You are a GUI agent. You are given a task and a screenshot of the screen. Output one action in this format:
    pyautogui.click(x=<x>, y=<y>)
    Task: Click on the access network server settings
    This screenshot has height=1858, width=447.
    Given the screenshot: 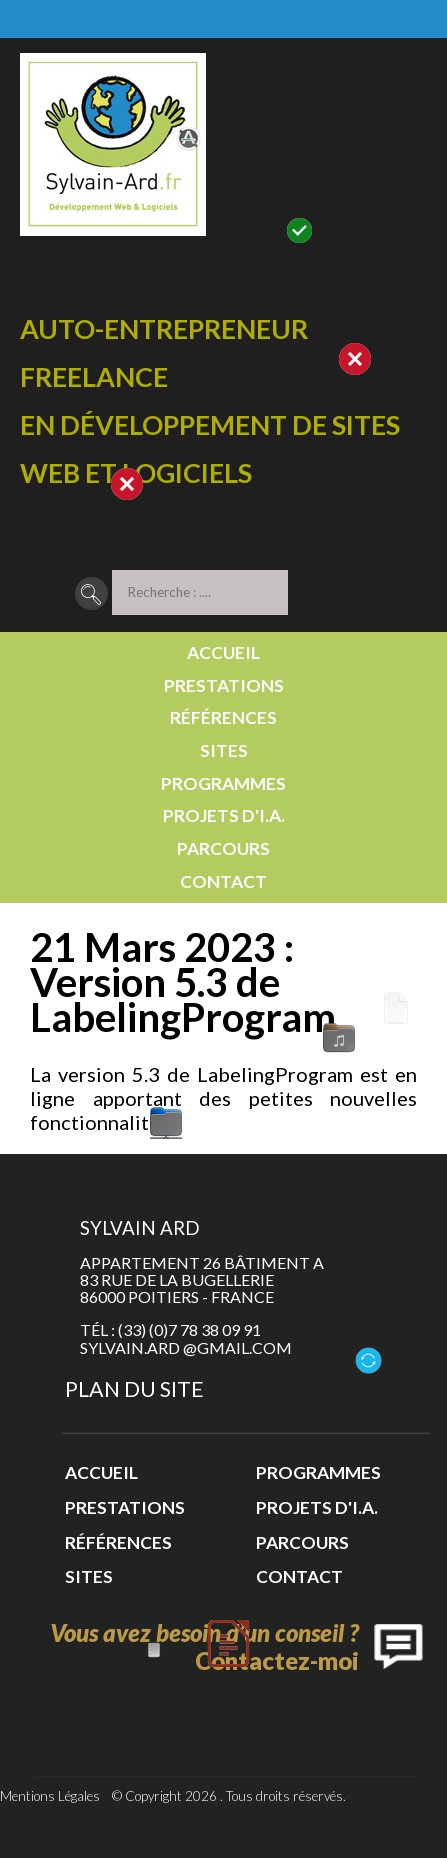 What is the action you would take?
    pyautogui.click(x=154, y=1650)
    